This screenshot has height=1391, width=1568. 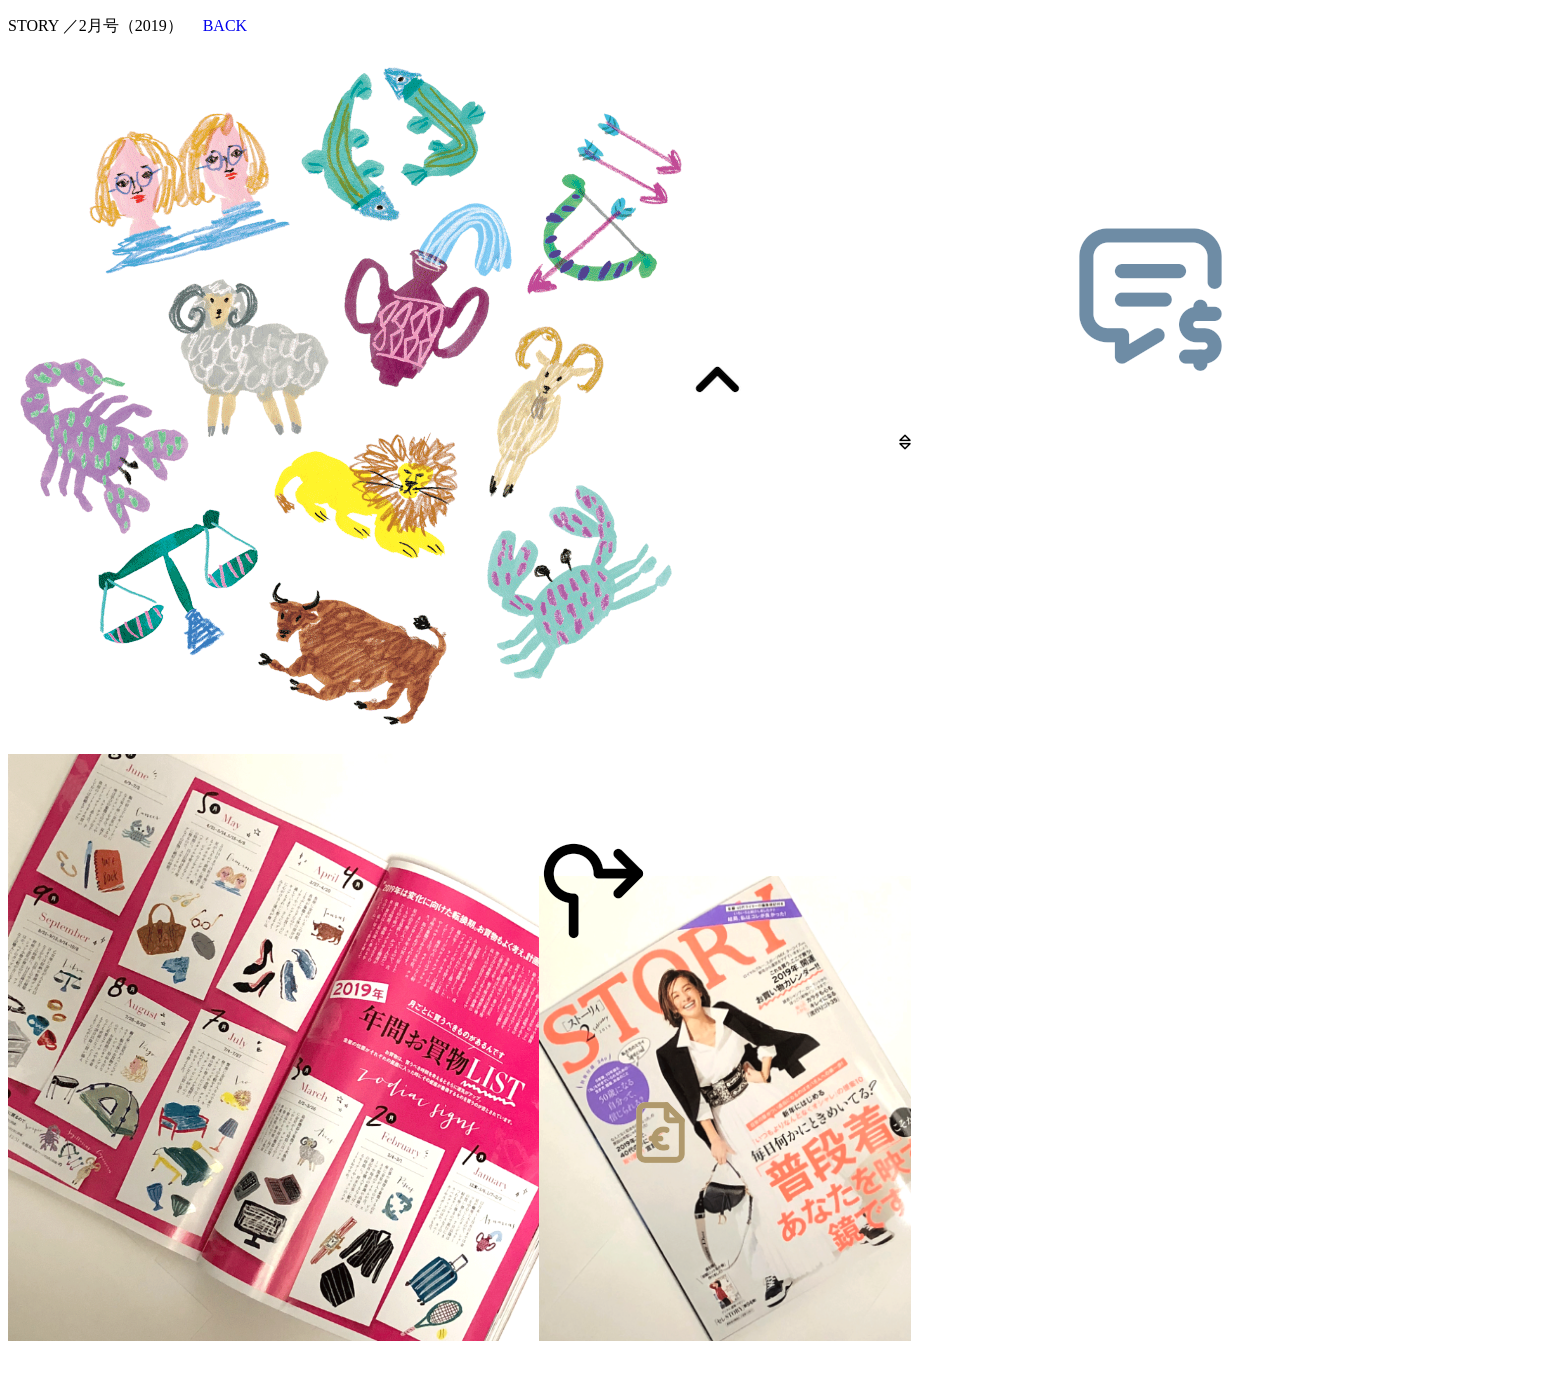 I want to click on collapse an expanded section, so click(x=717, y=380).